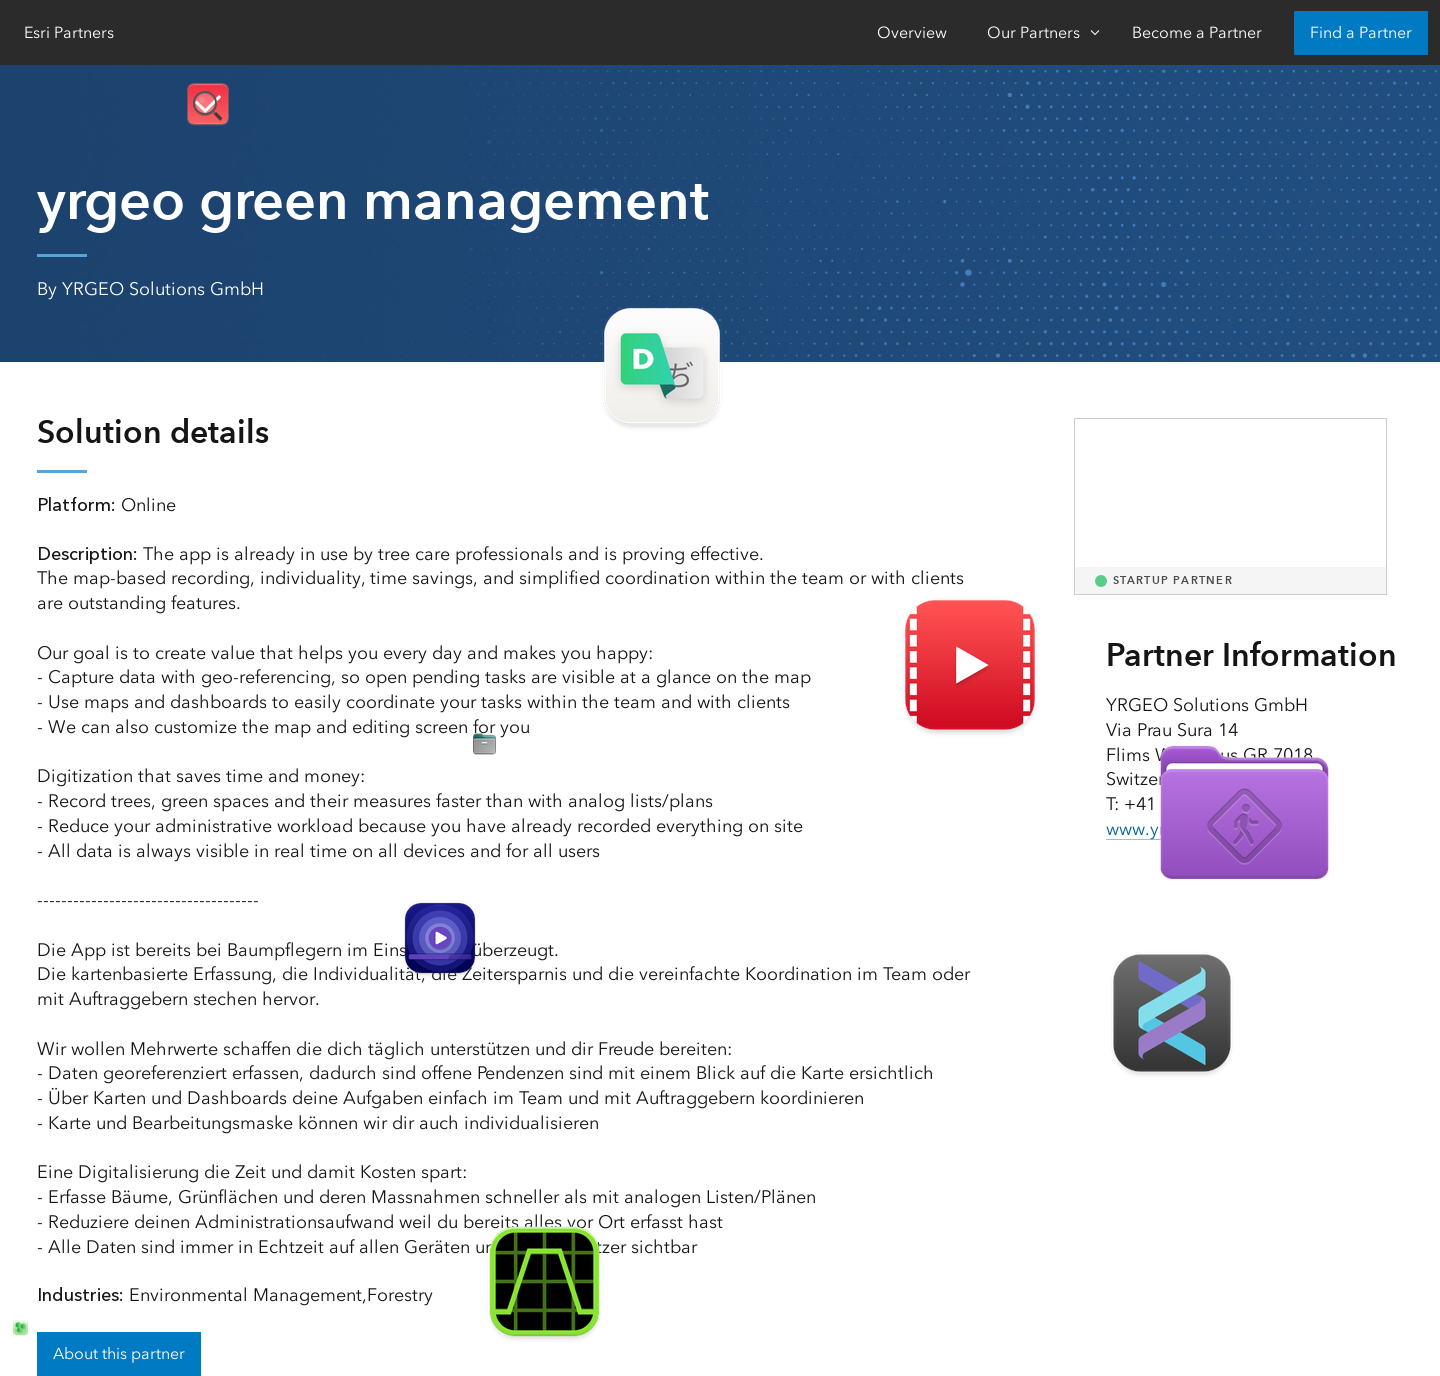 The height and width of the screenshot is (1376, 1440). What do you see at coordinates (662, 366) in the screenshot?
I see `open dialect translation app` at bounding box center [662, 366].